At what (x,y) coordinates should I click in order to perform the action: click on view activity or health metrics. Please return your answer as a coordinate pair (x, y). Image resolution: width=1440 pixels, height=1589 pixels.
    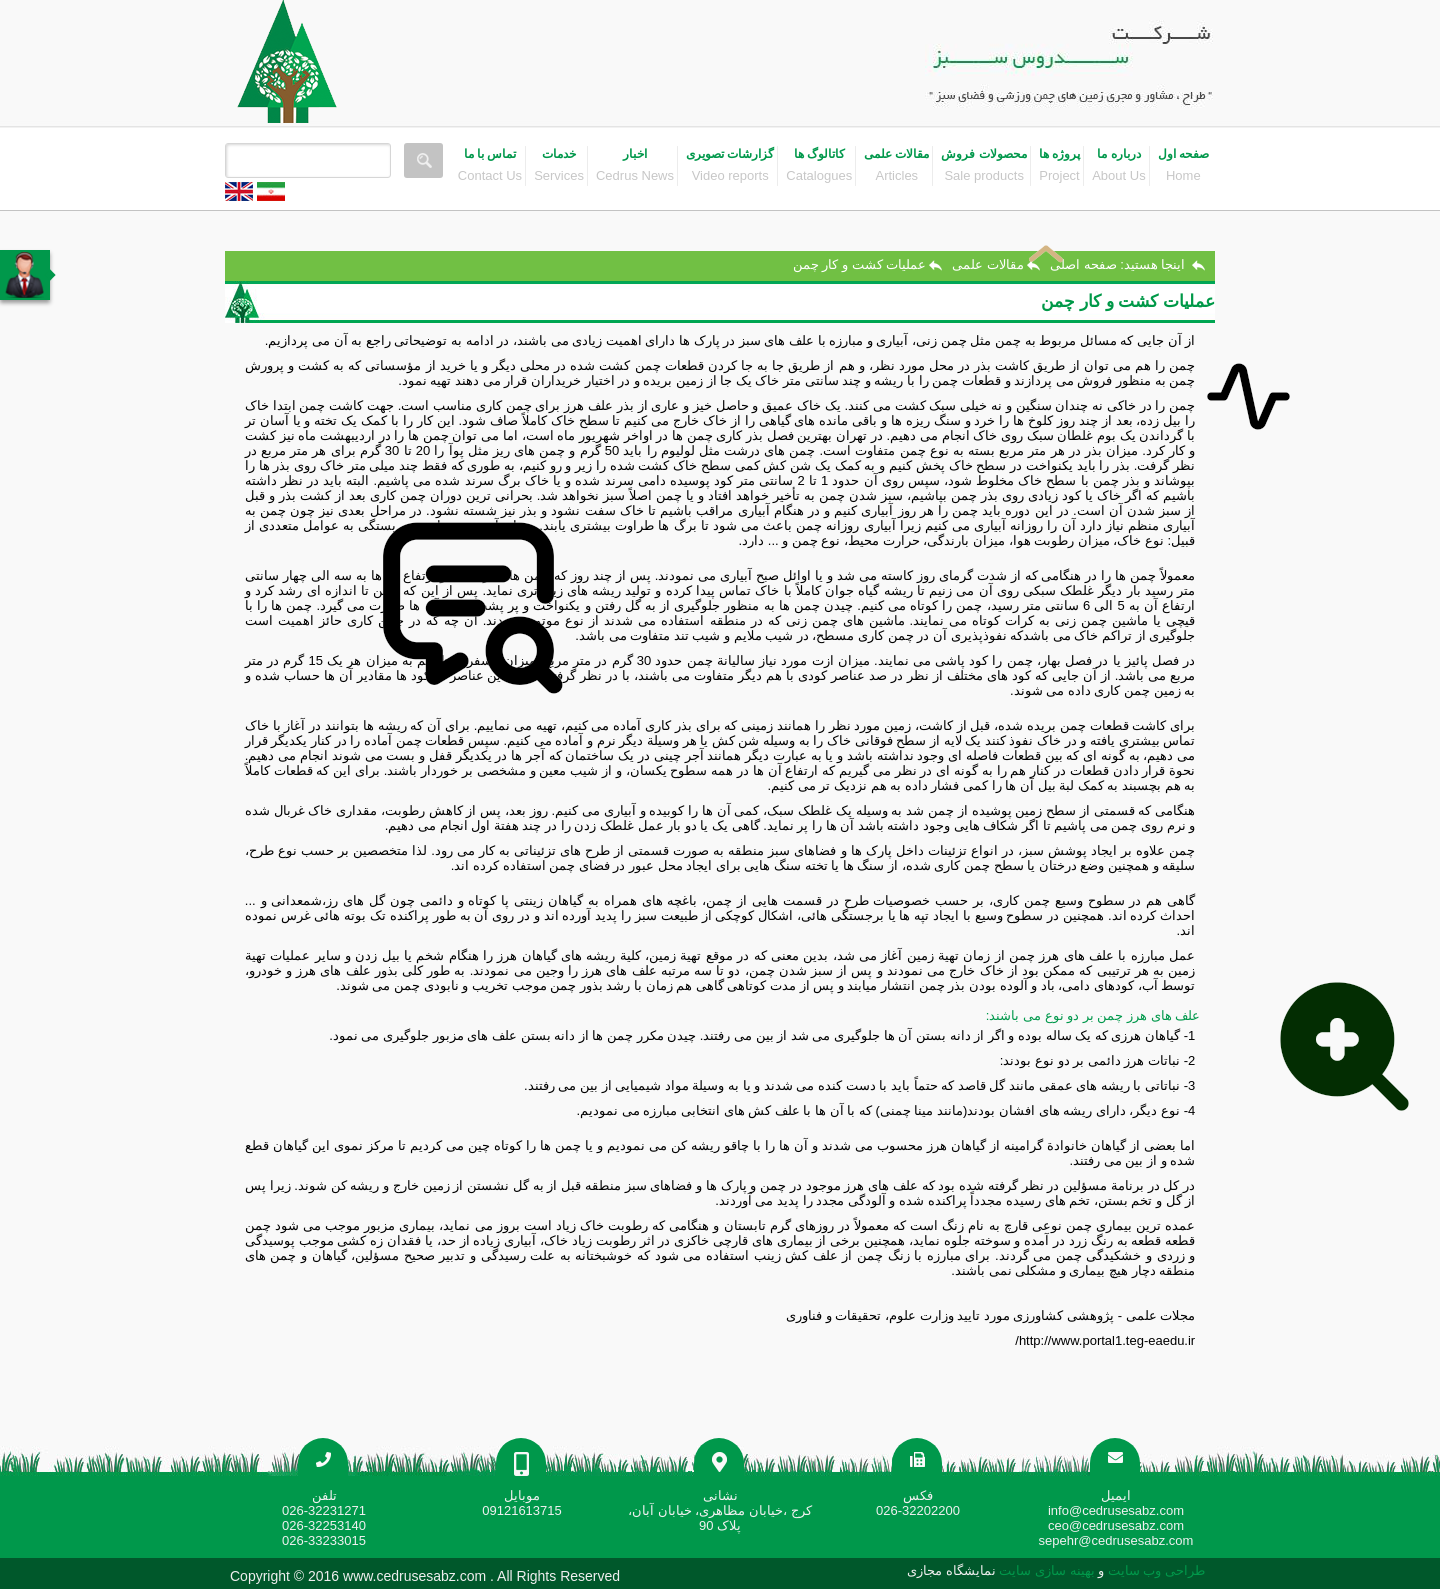
    Looking at the image, I should click on (1248, 396).